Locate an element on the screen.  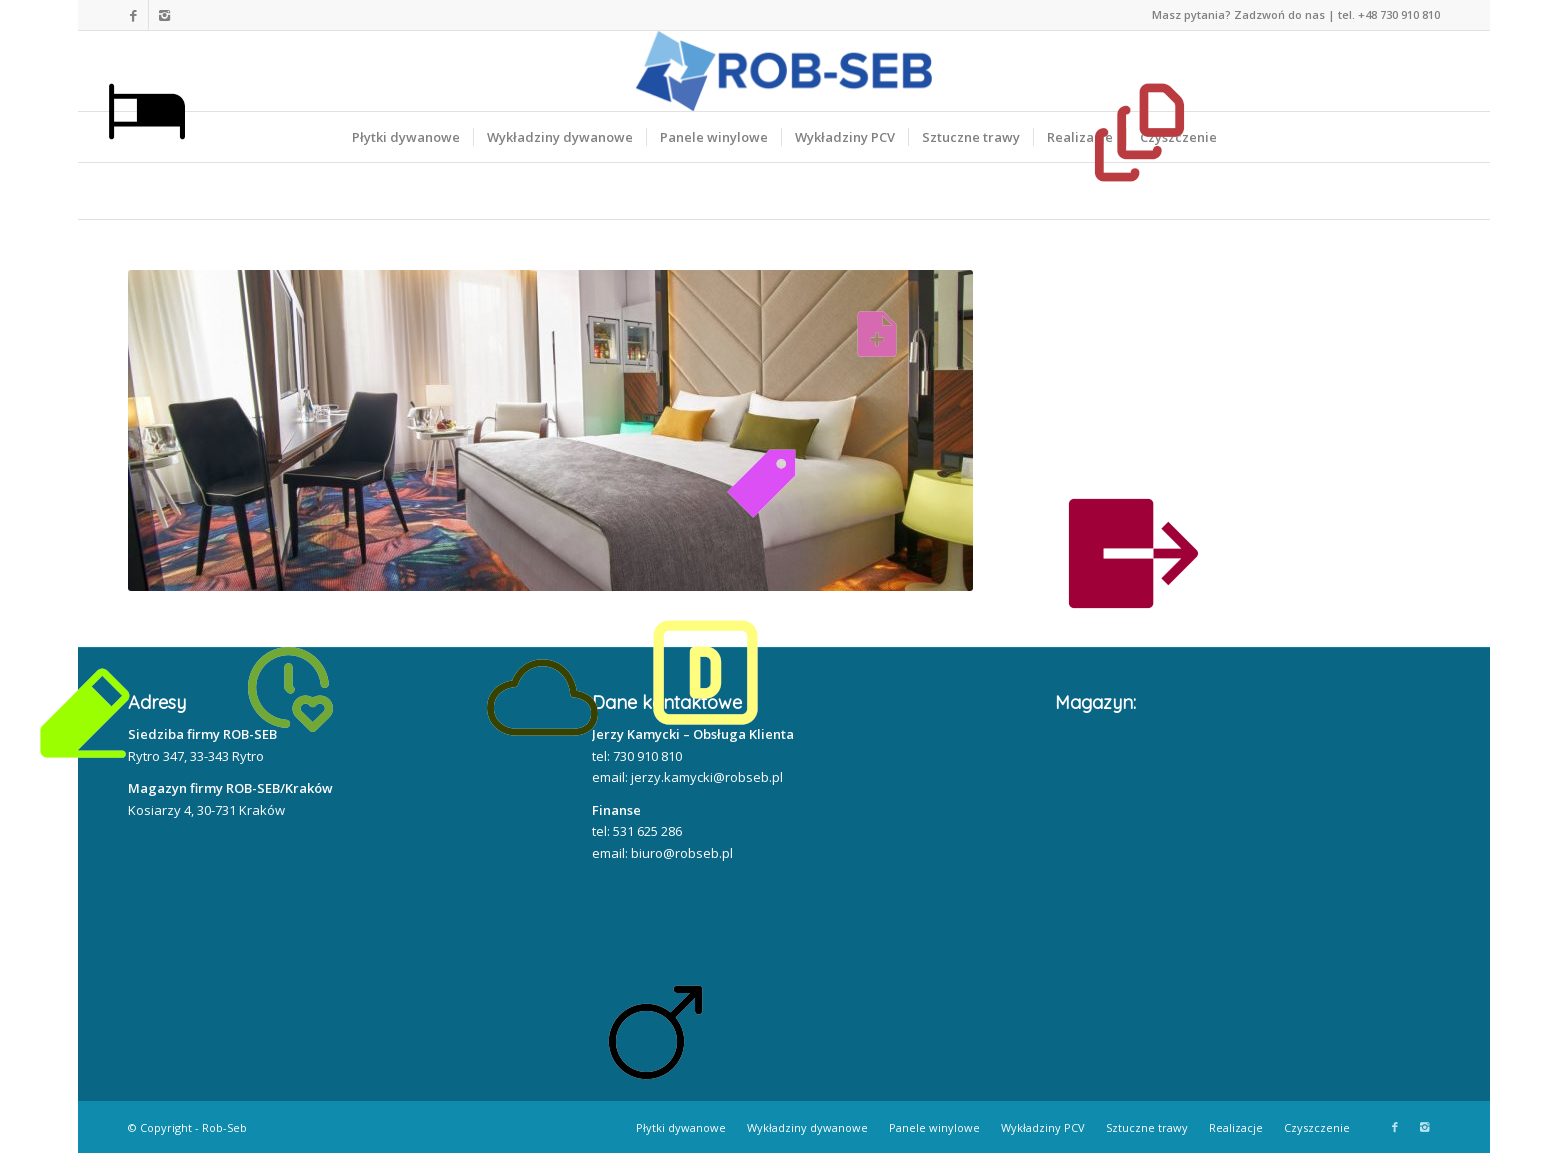
select male gender option is located at coordinates (655, 1032).